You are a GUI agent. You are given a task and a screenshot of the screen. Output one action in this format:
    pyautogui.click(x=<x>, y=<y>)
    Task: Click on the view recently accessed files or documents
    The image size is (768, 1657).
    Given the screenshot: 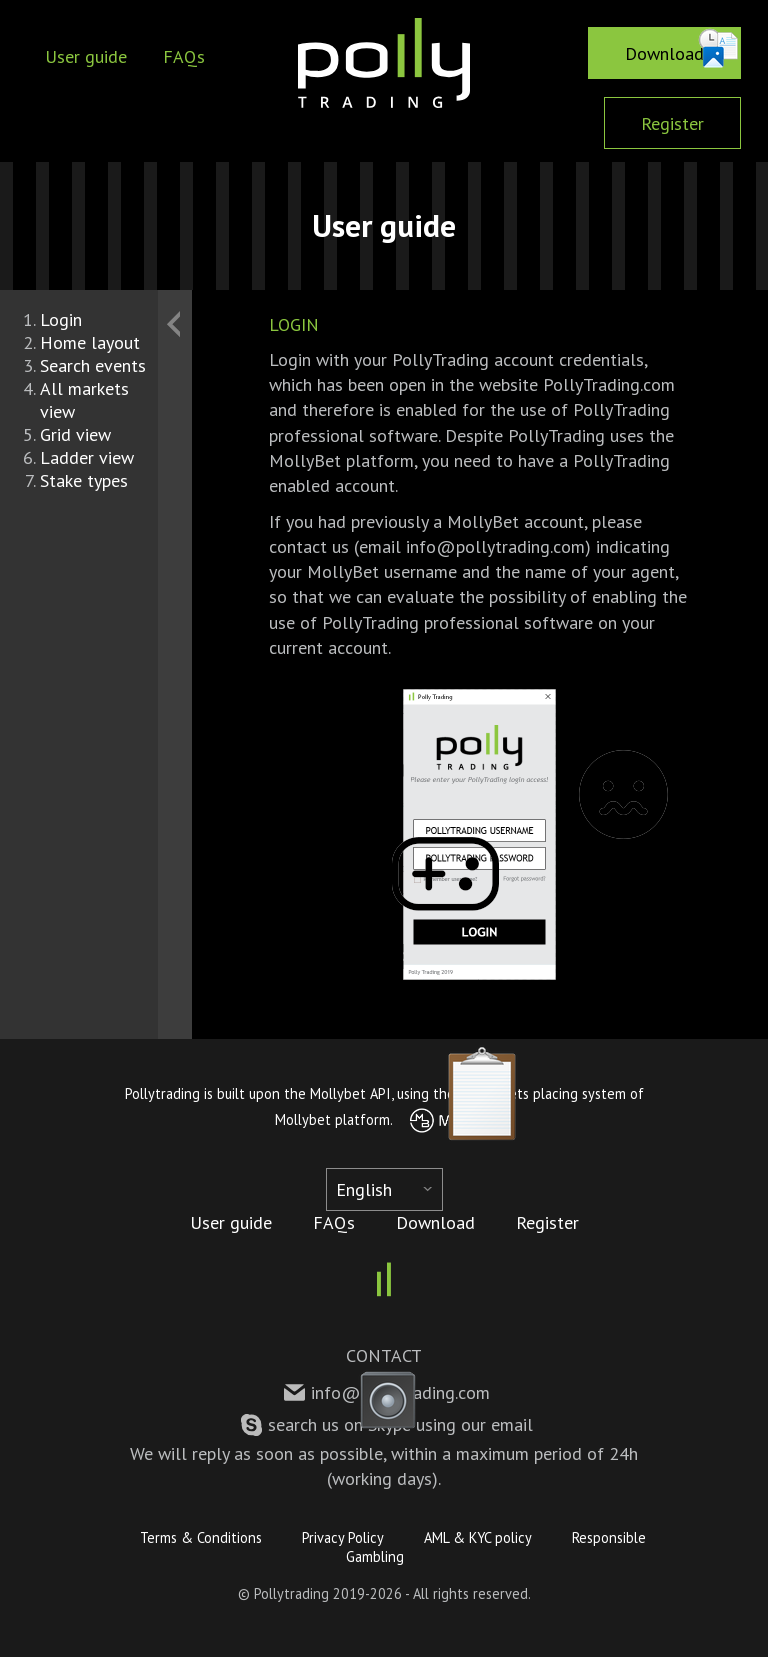 What is the action you would take?
    pyautogui.click(x=718, y=48)
    